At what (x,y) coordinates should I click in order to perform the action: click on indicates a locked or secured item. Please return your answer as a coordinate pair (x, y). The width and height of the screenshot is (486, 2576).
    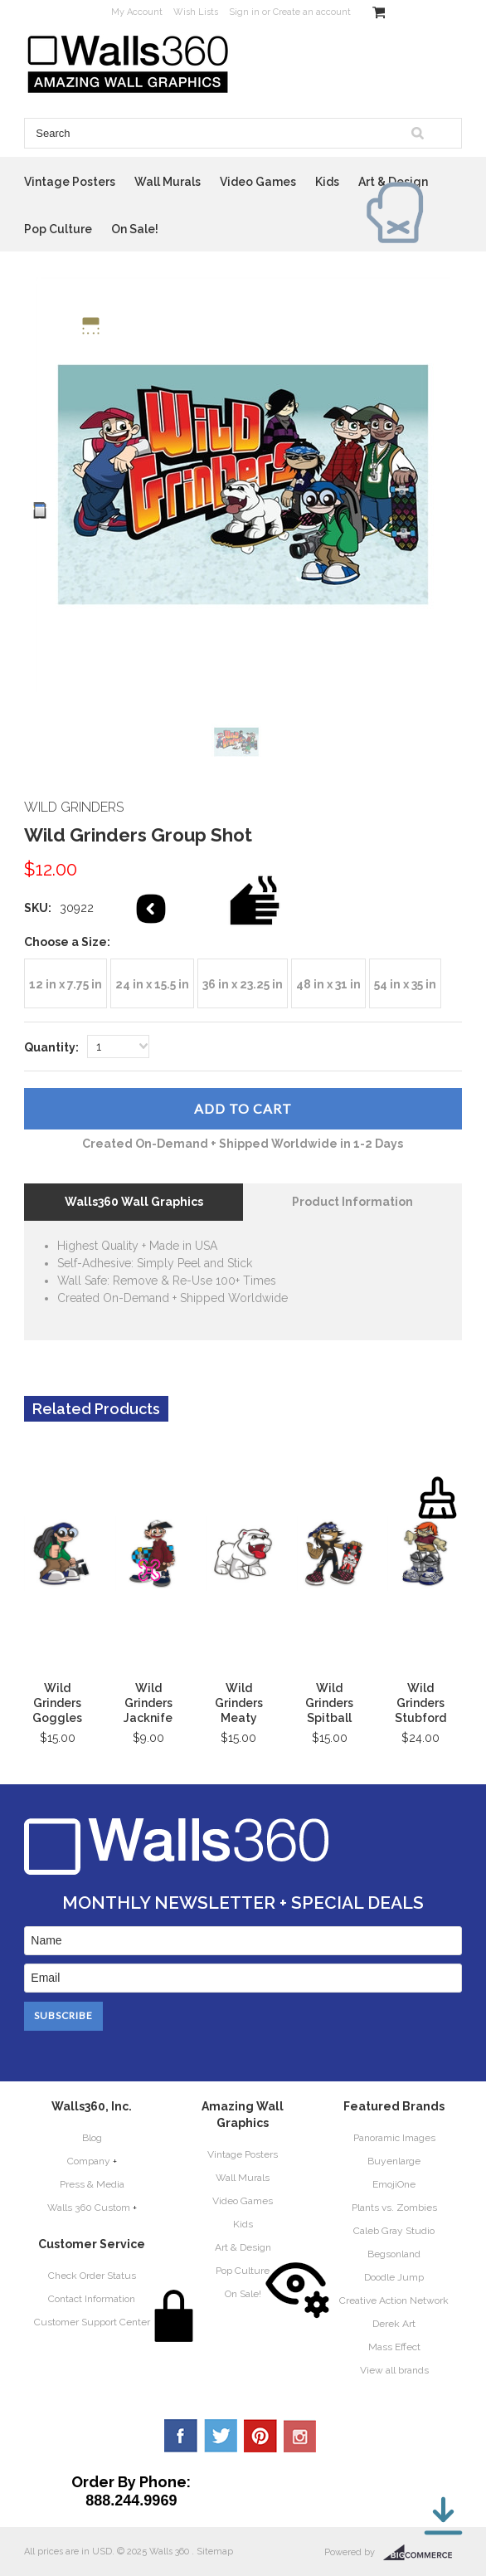
    Looking at the image, I should click on (173, 2315).